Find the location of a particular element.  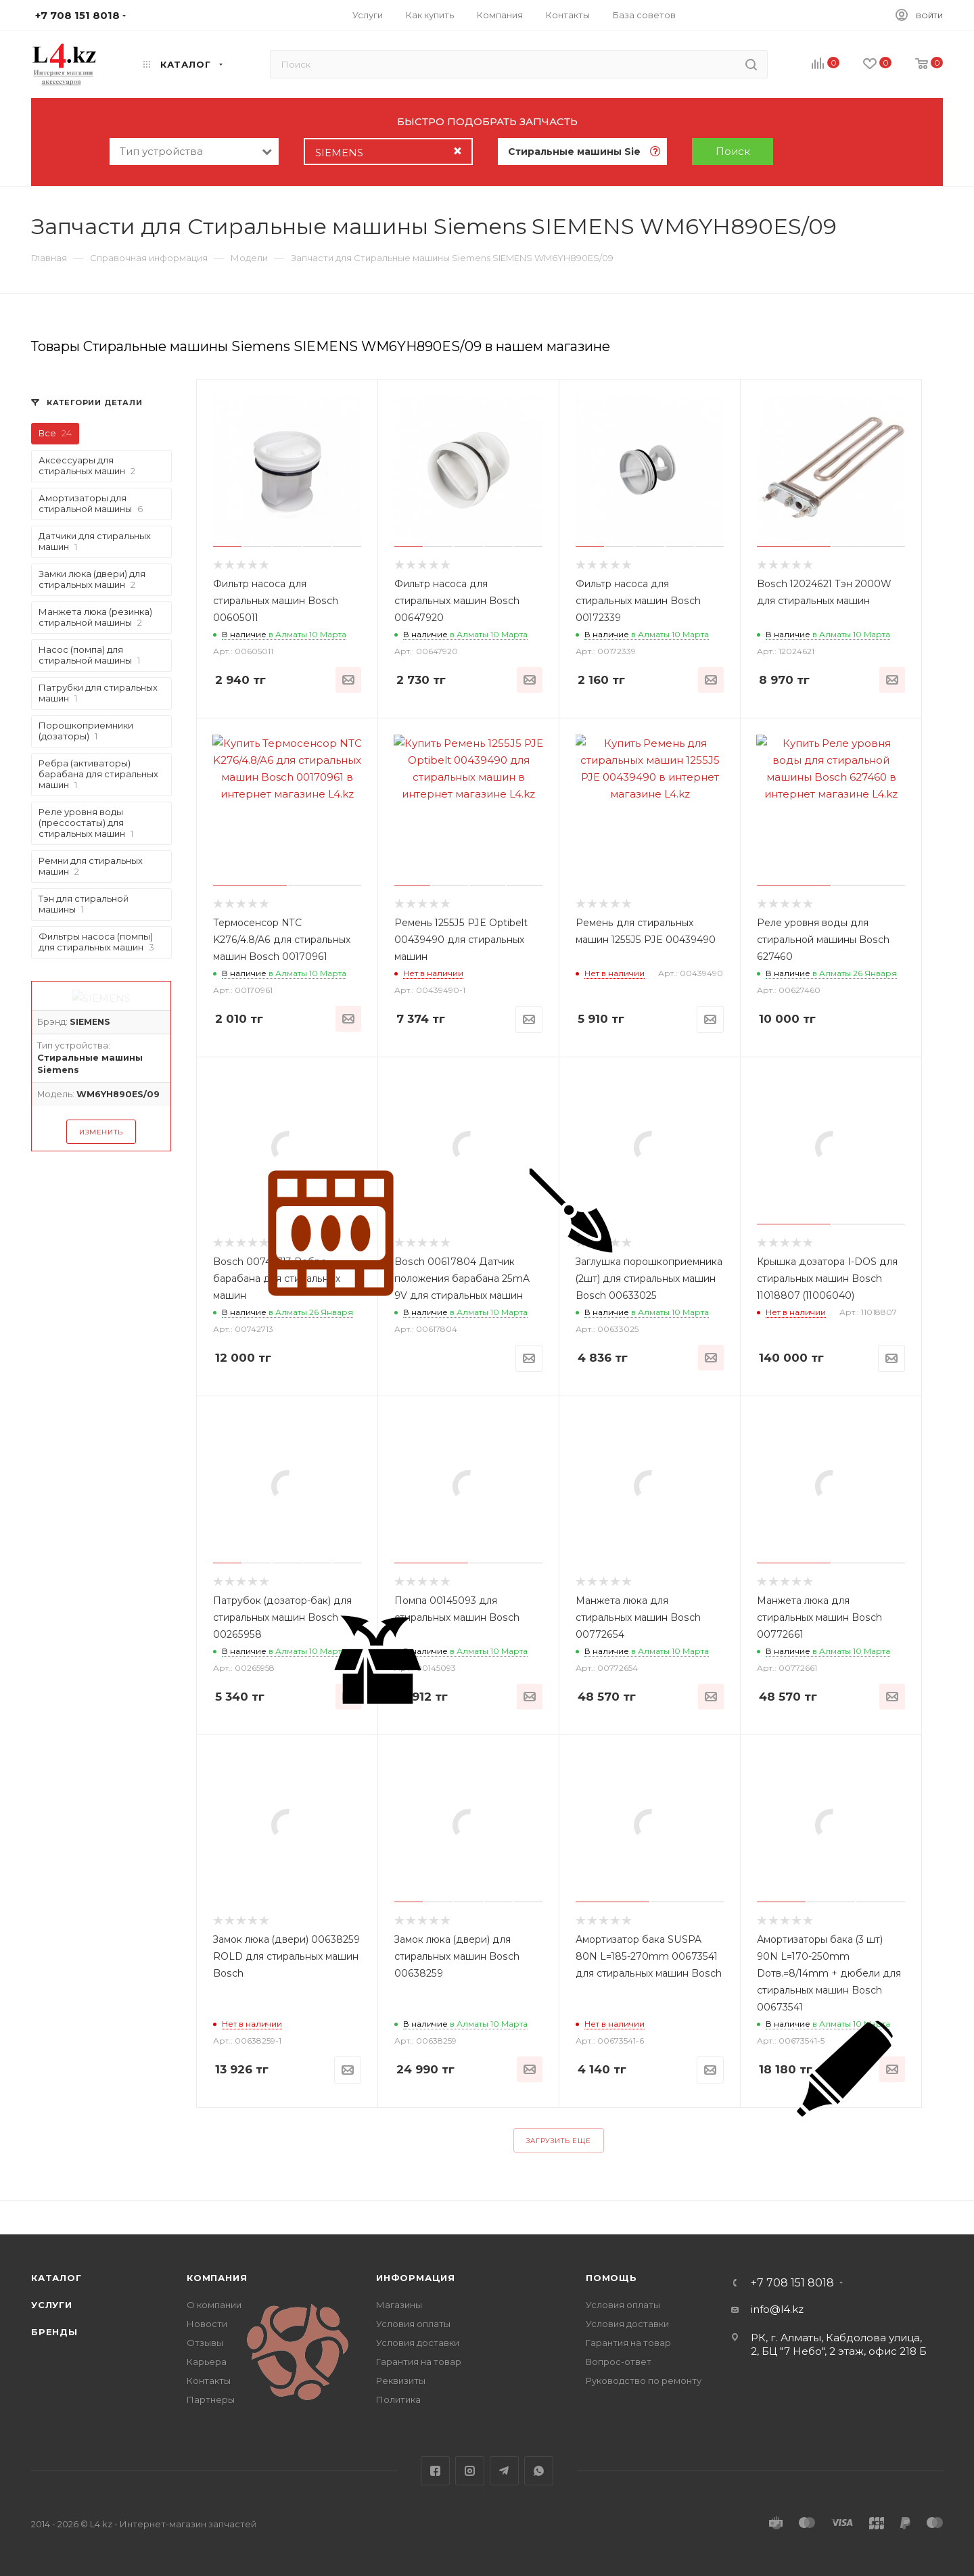

unpack or open a delivery is located at coordinates (377, 1659).